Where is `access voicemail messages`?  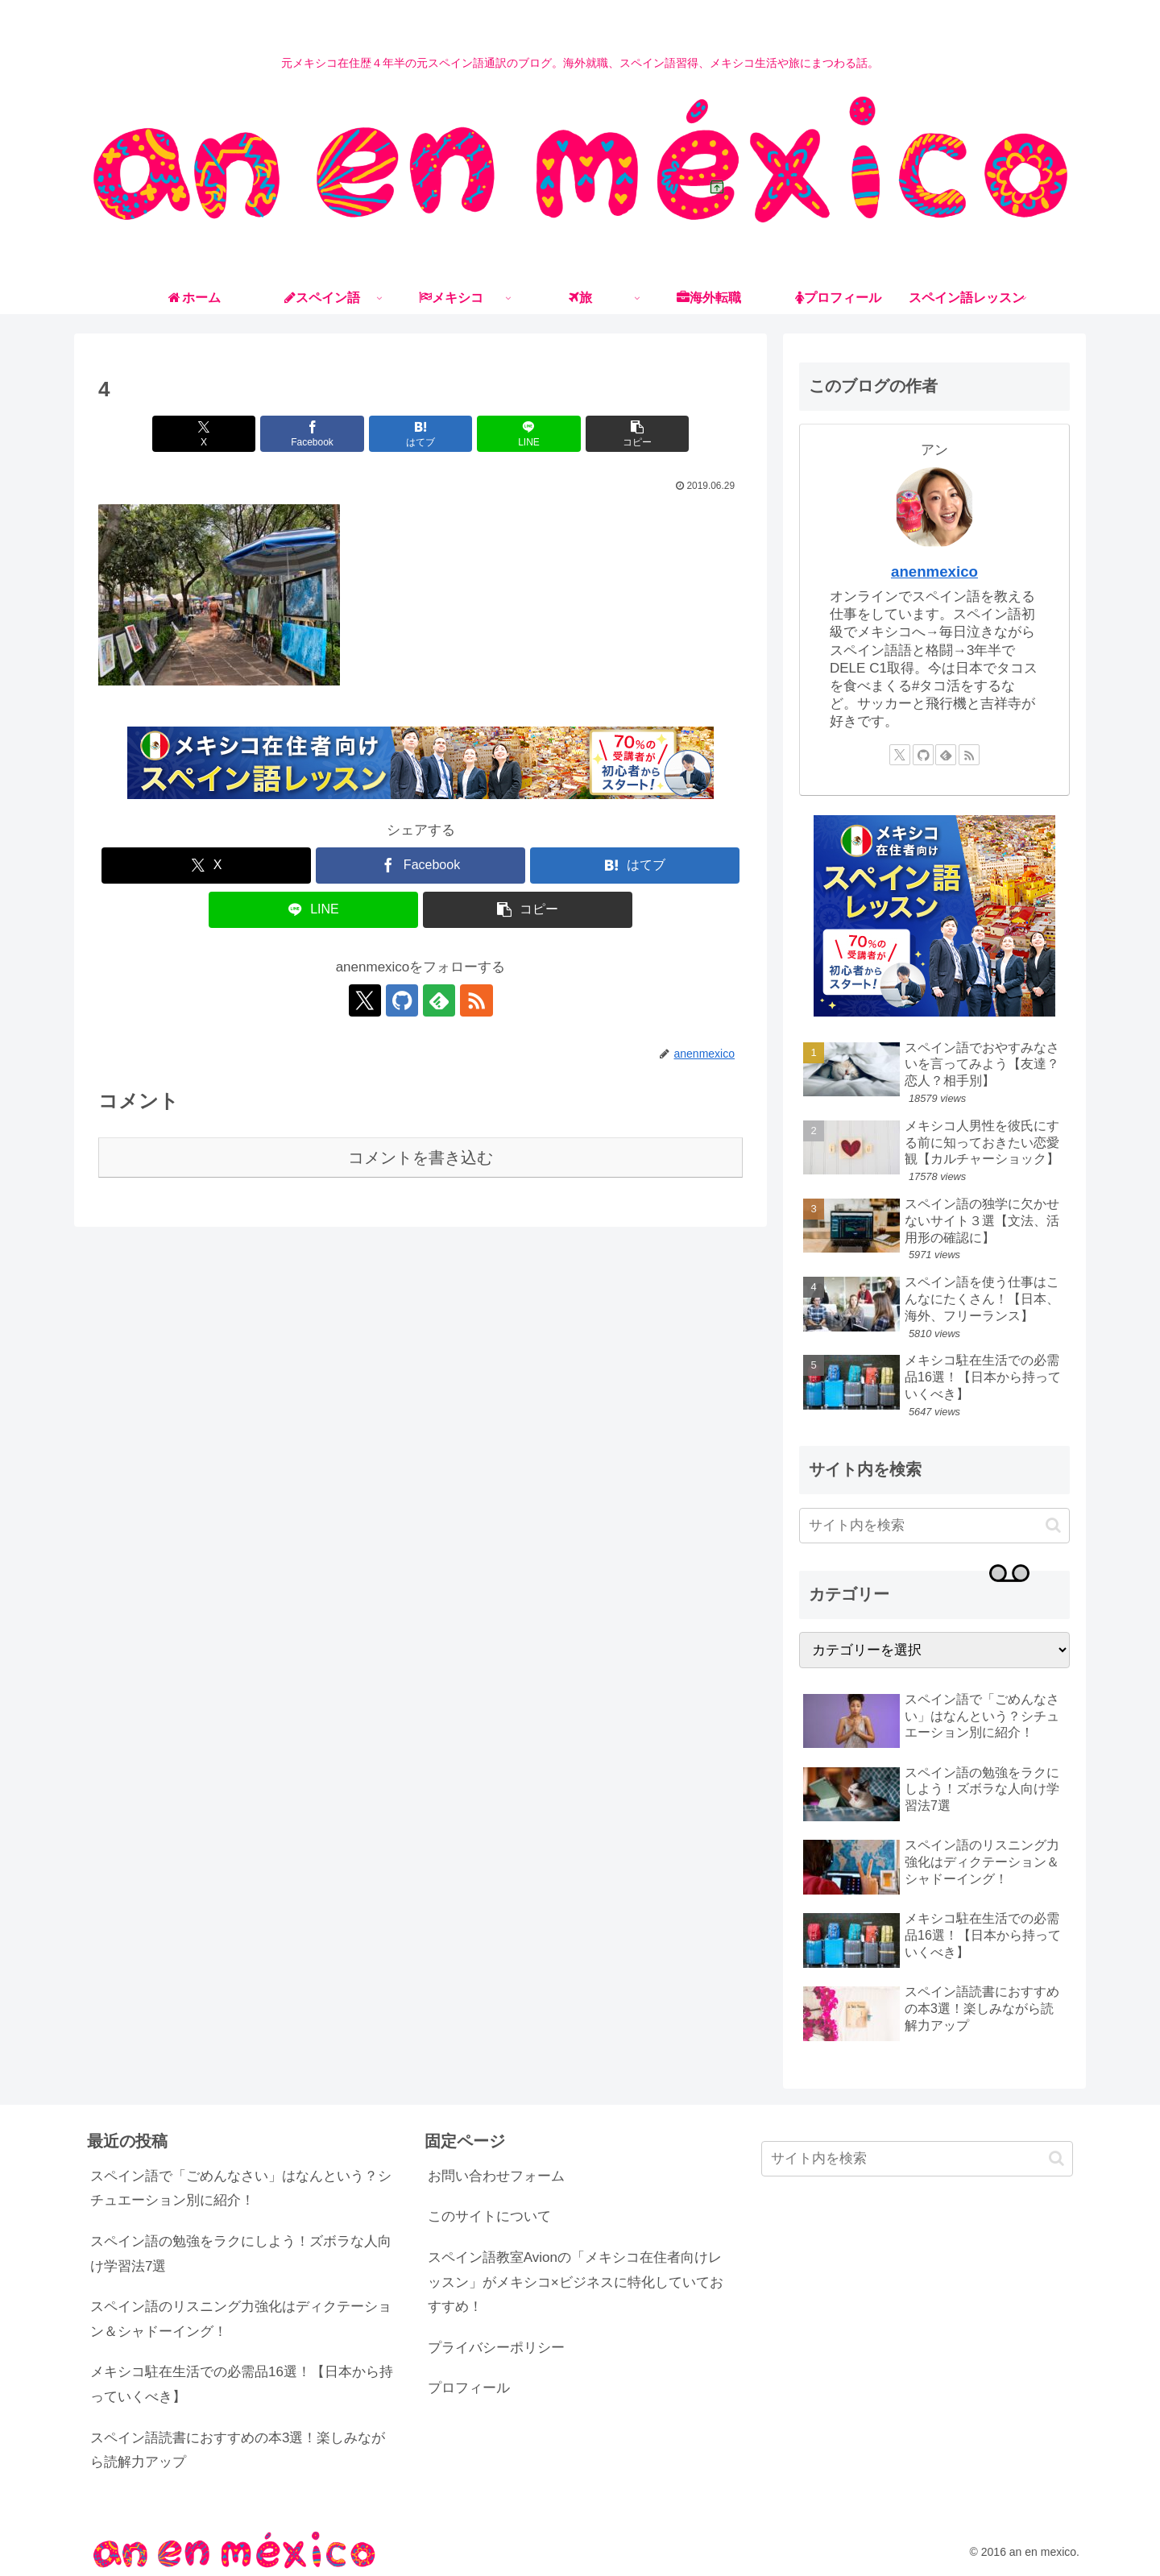
access voicemail messages is located at coordinates (1009, 1573).